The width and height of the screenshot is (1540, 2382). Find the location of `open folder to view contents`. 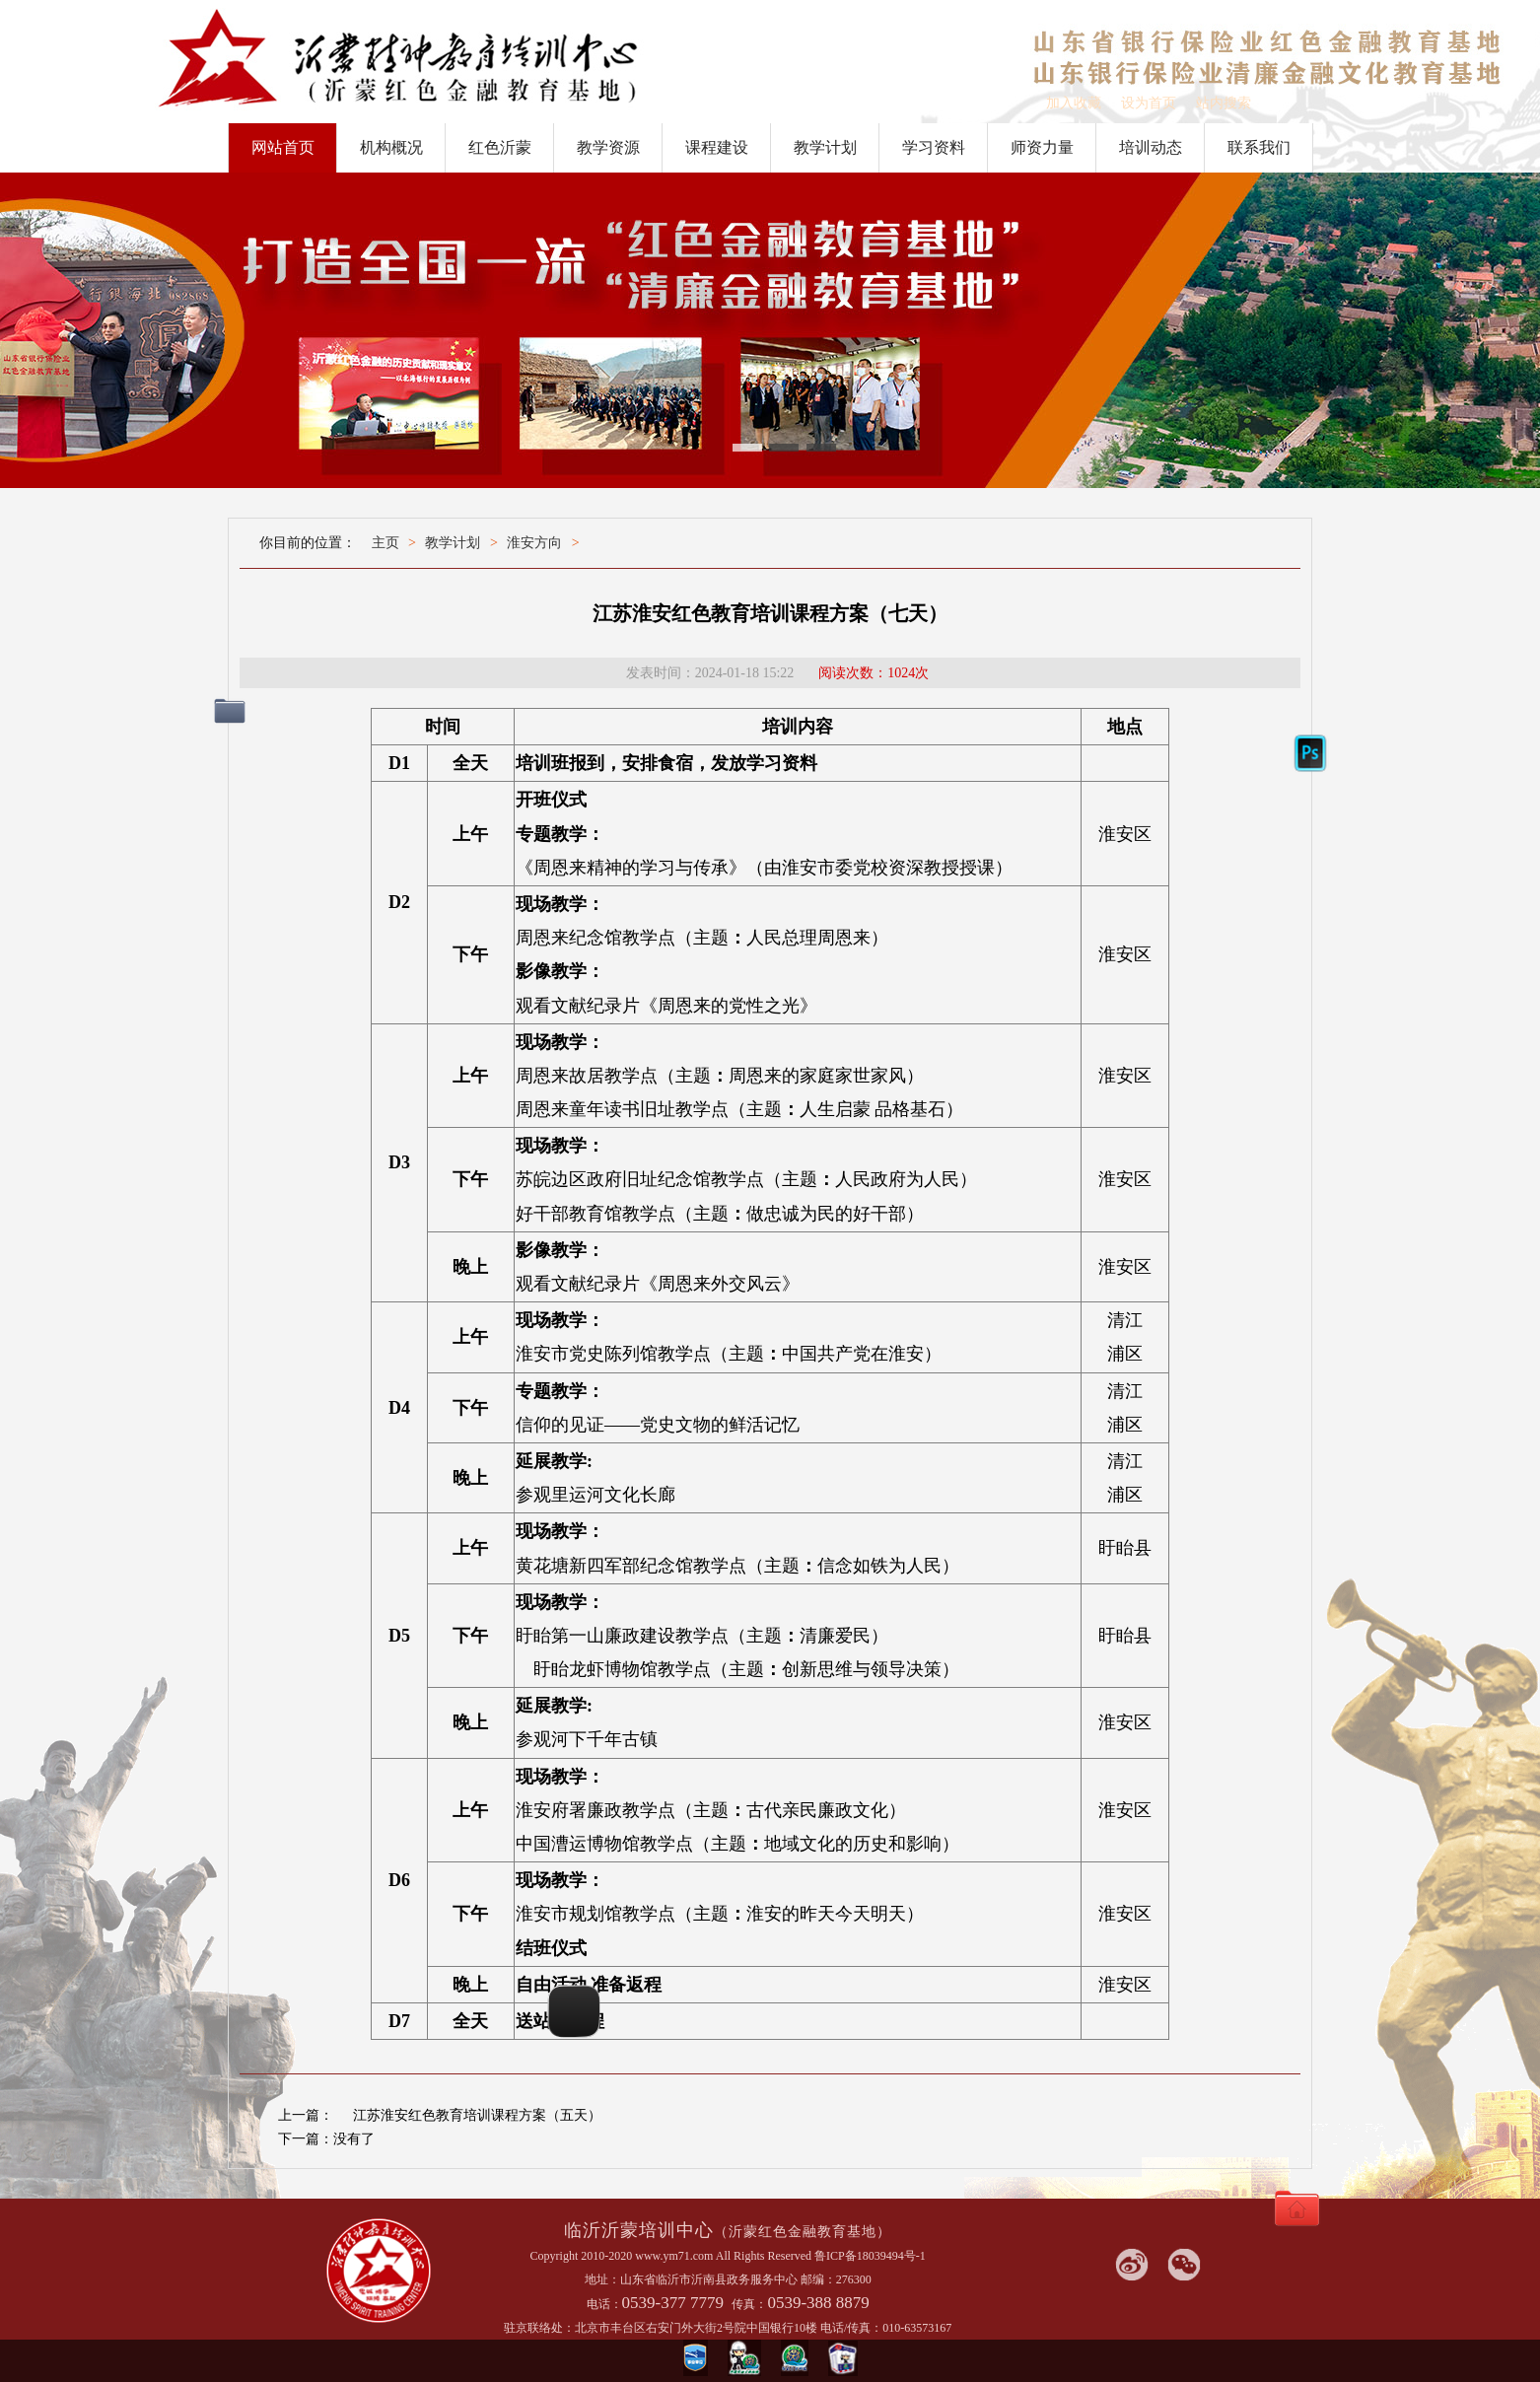

open folder to view contents is located at coordinates (230, 711).